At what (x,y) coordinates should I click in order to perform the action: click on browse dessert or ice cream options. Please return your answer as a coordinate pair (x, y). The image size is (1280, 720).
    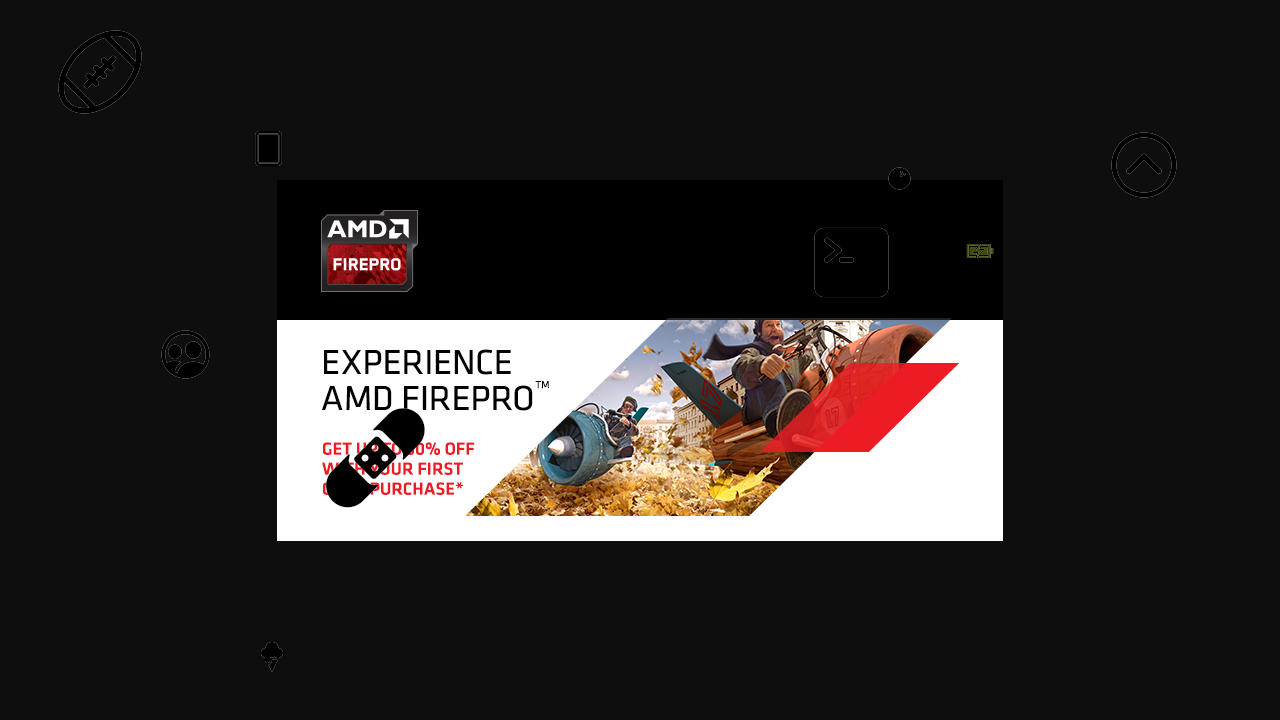
    Looking at the image, I should click on (272, 657).